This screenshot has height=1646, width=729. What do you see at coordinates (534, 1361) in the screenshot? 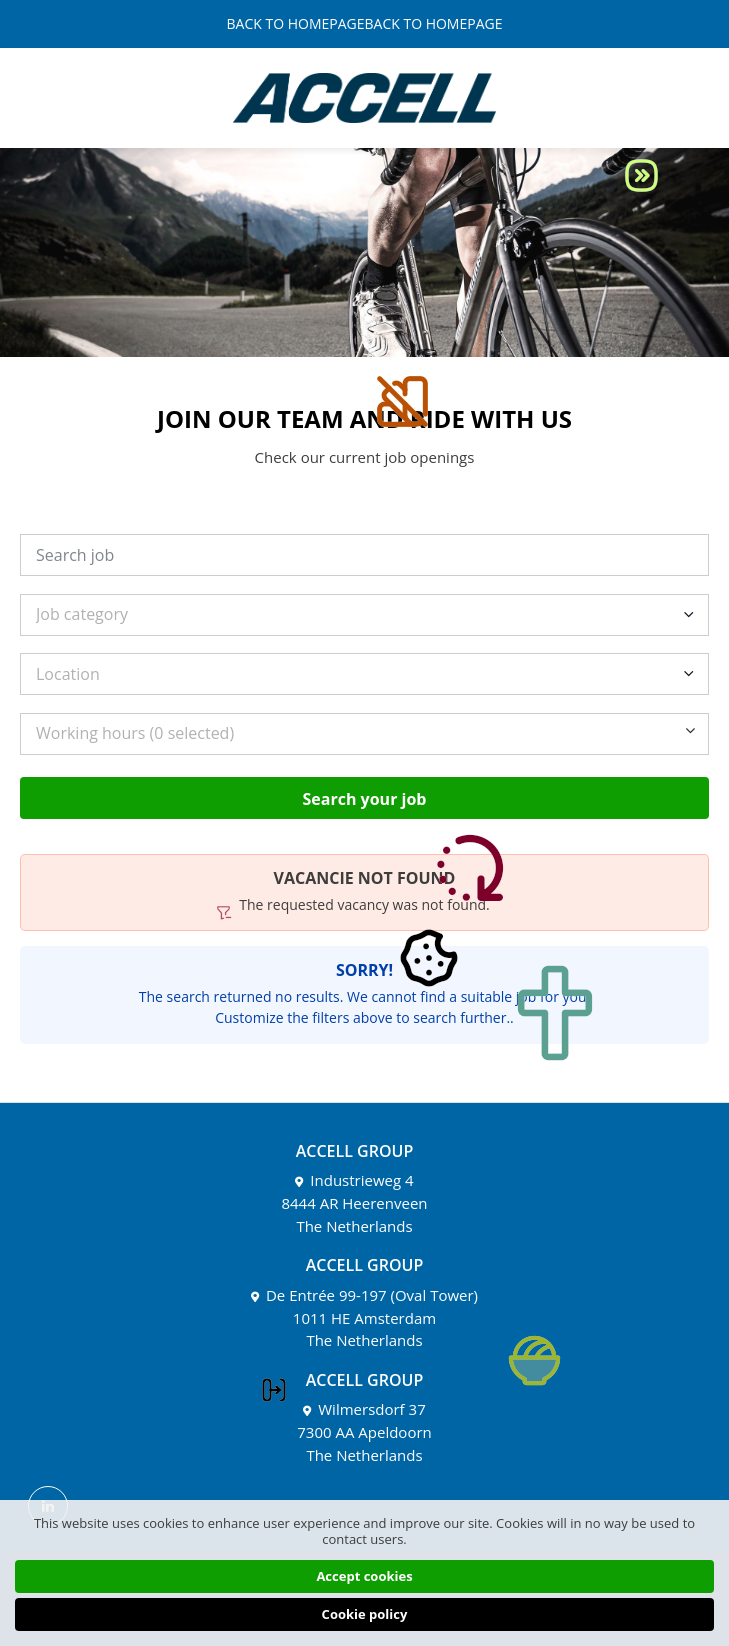
I see `view food or meal options` at bounding box center [534, 1361].